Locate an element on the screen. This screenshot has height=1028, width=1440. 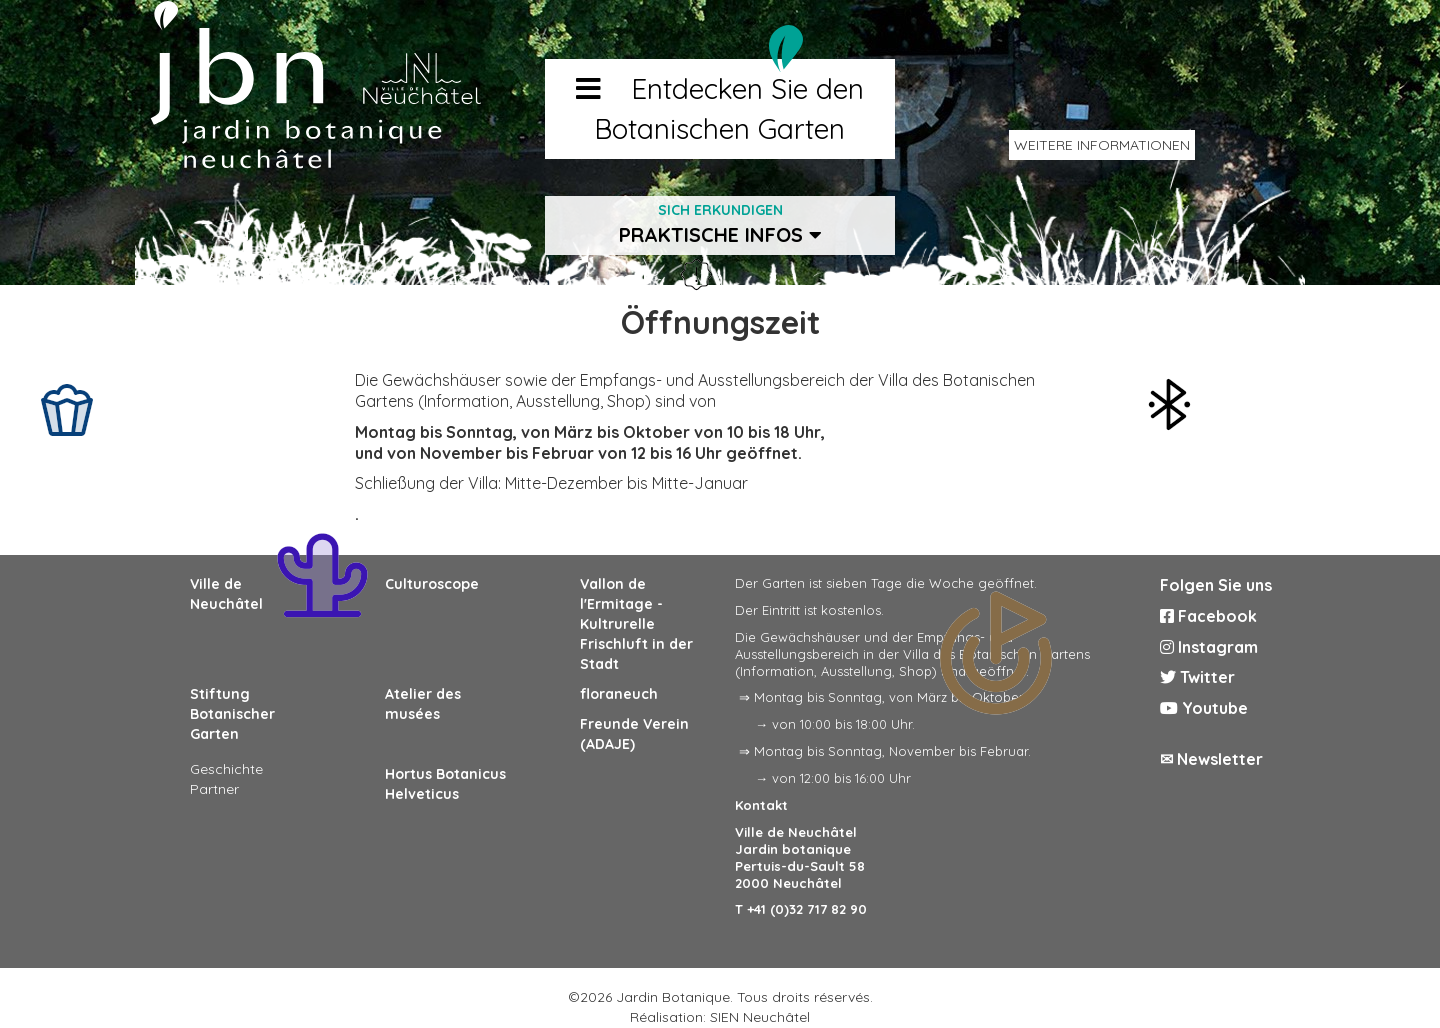
indicates an active bluetooth connection is located at coordinates (1168, 404).